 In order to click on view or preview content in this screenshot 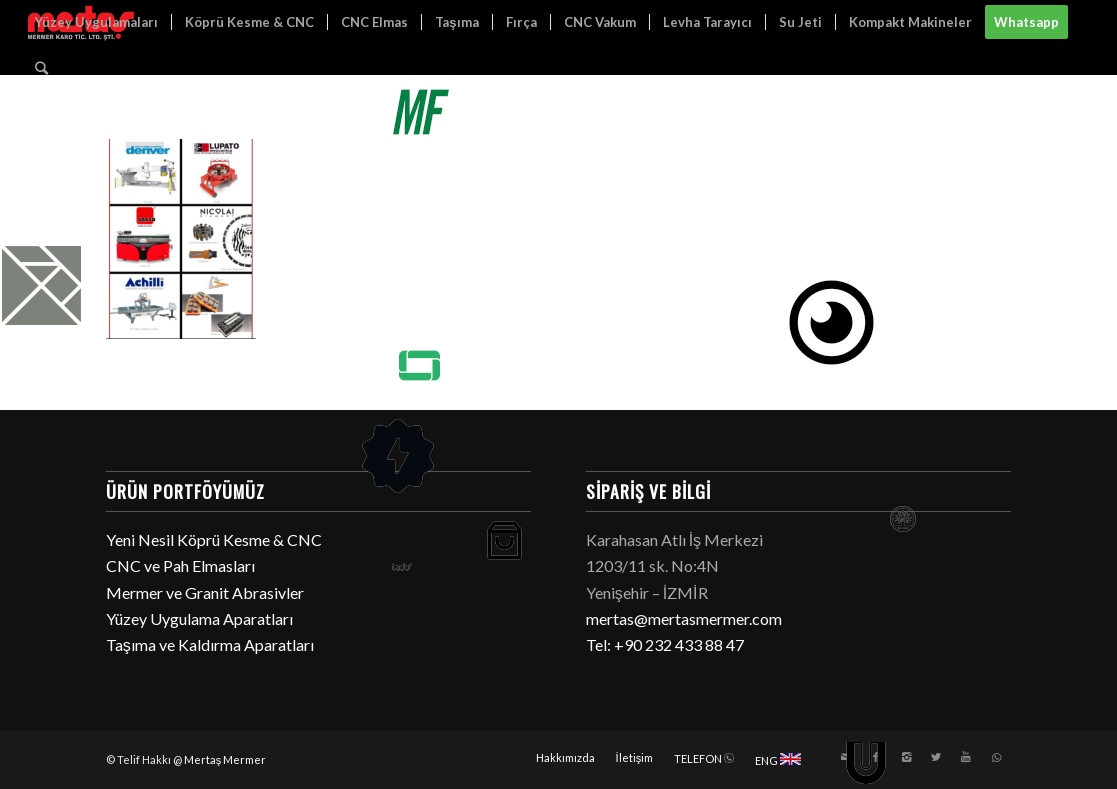, I will do `click(831, 322)`.